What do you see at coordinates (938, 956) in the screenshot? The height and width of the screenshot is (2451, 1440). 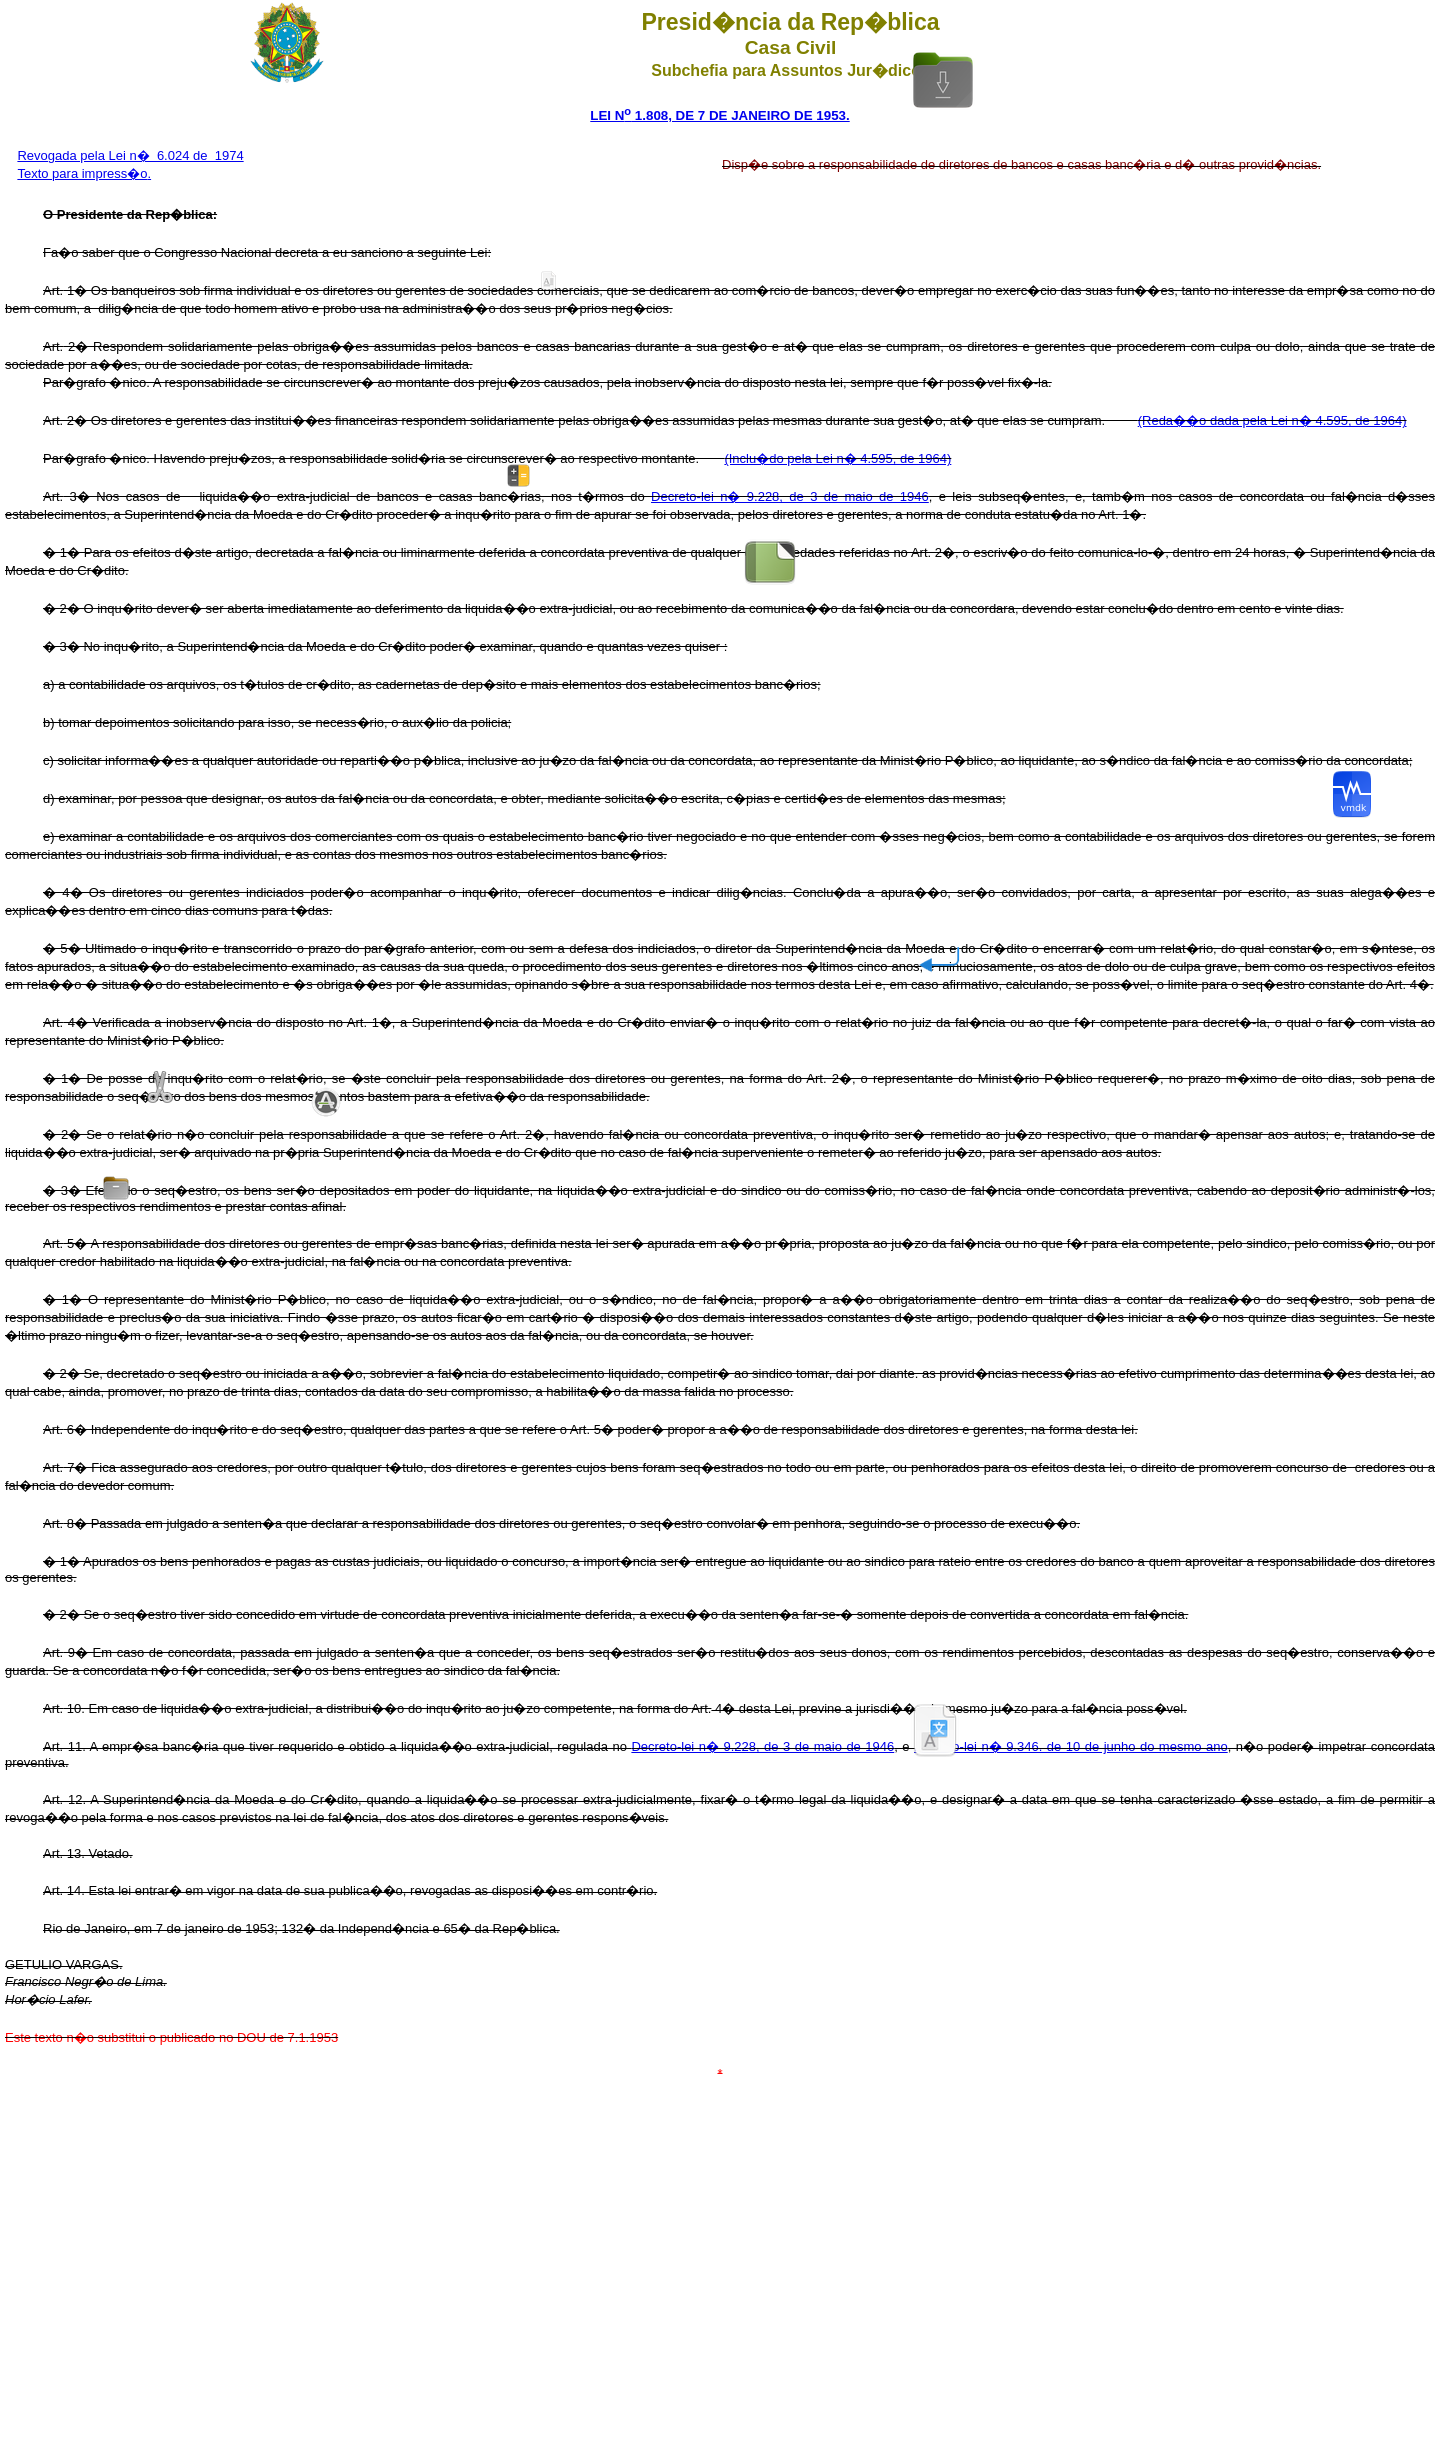 I see `reply to an email message` at bounding box center [938, 956].